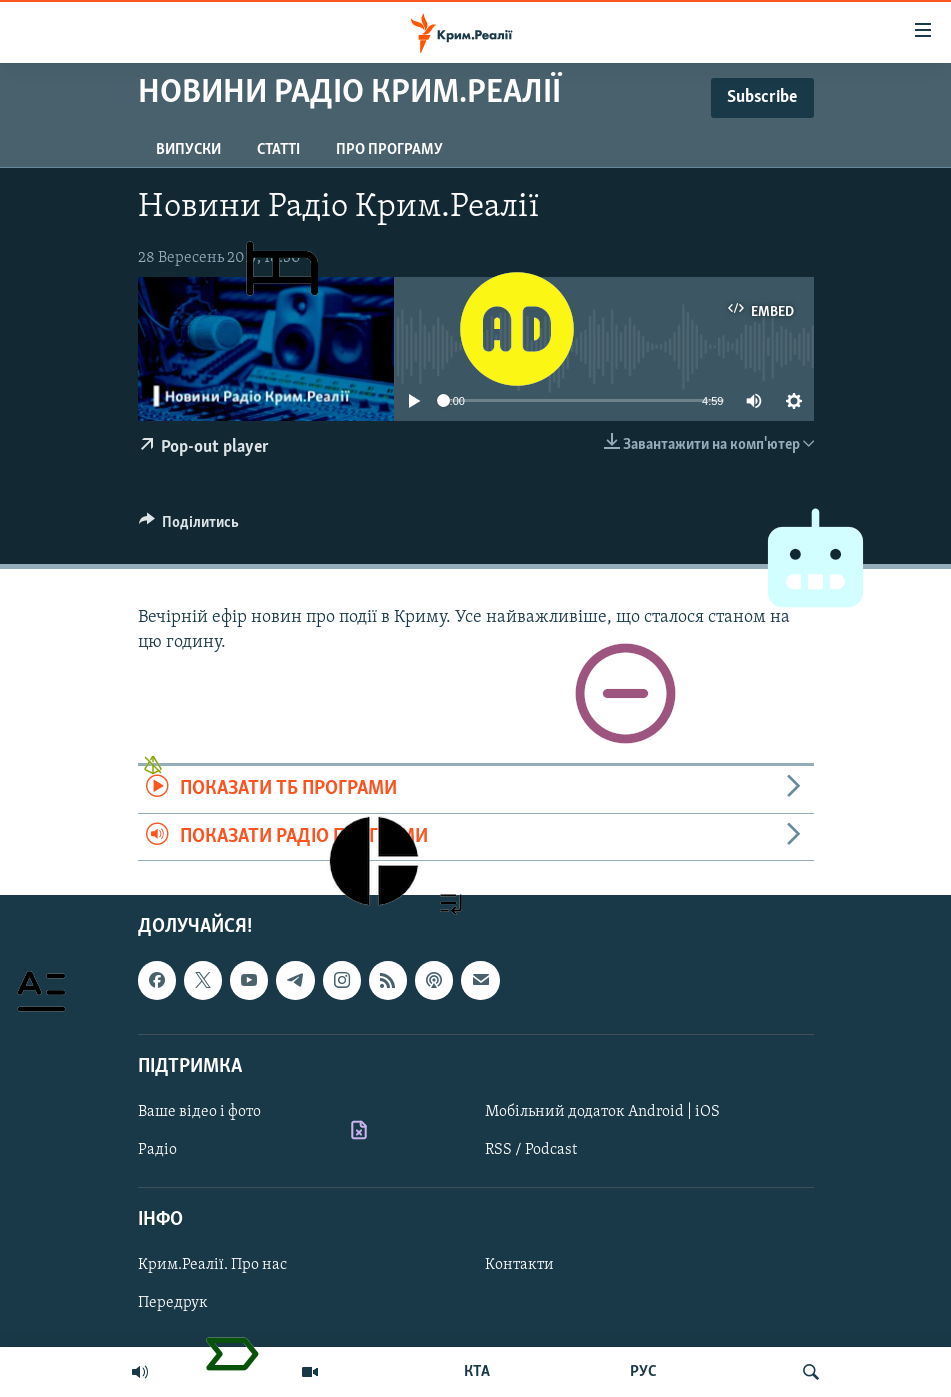 The height and width of the screenshot is (1397, 951). Describe the element at coordinates (451, 903) in the screenshot. I see `move item to end of list` at that location.